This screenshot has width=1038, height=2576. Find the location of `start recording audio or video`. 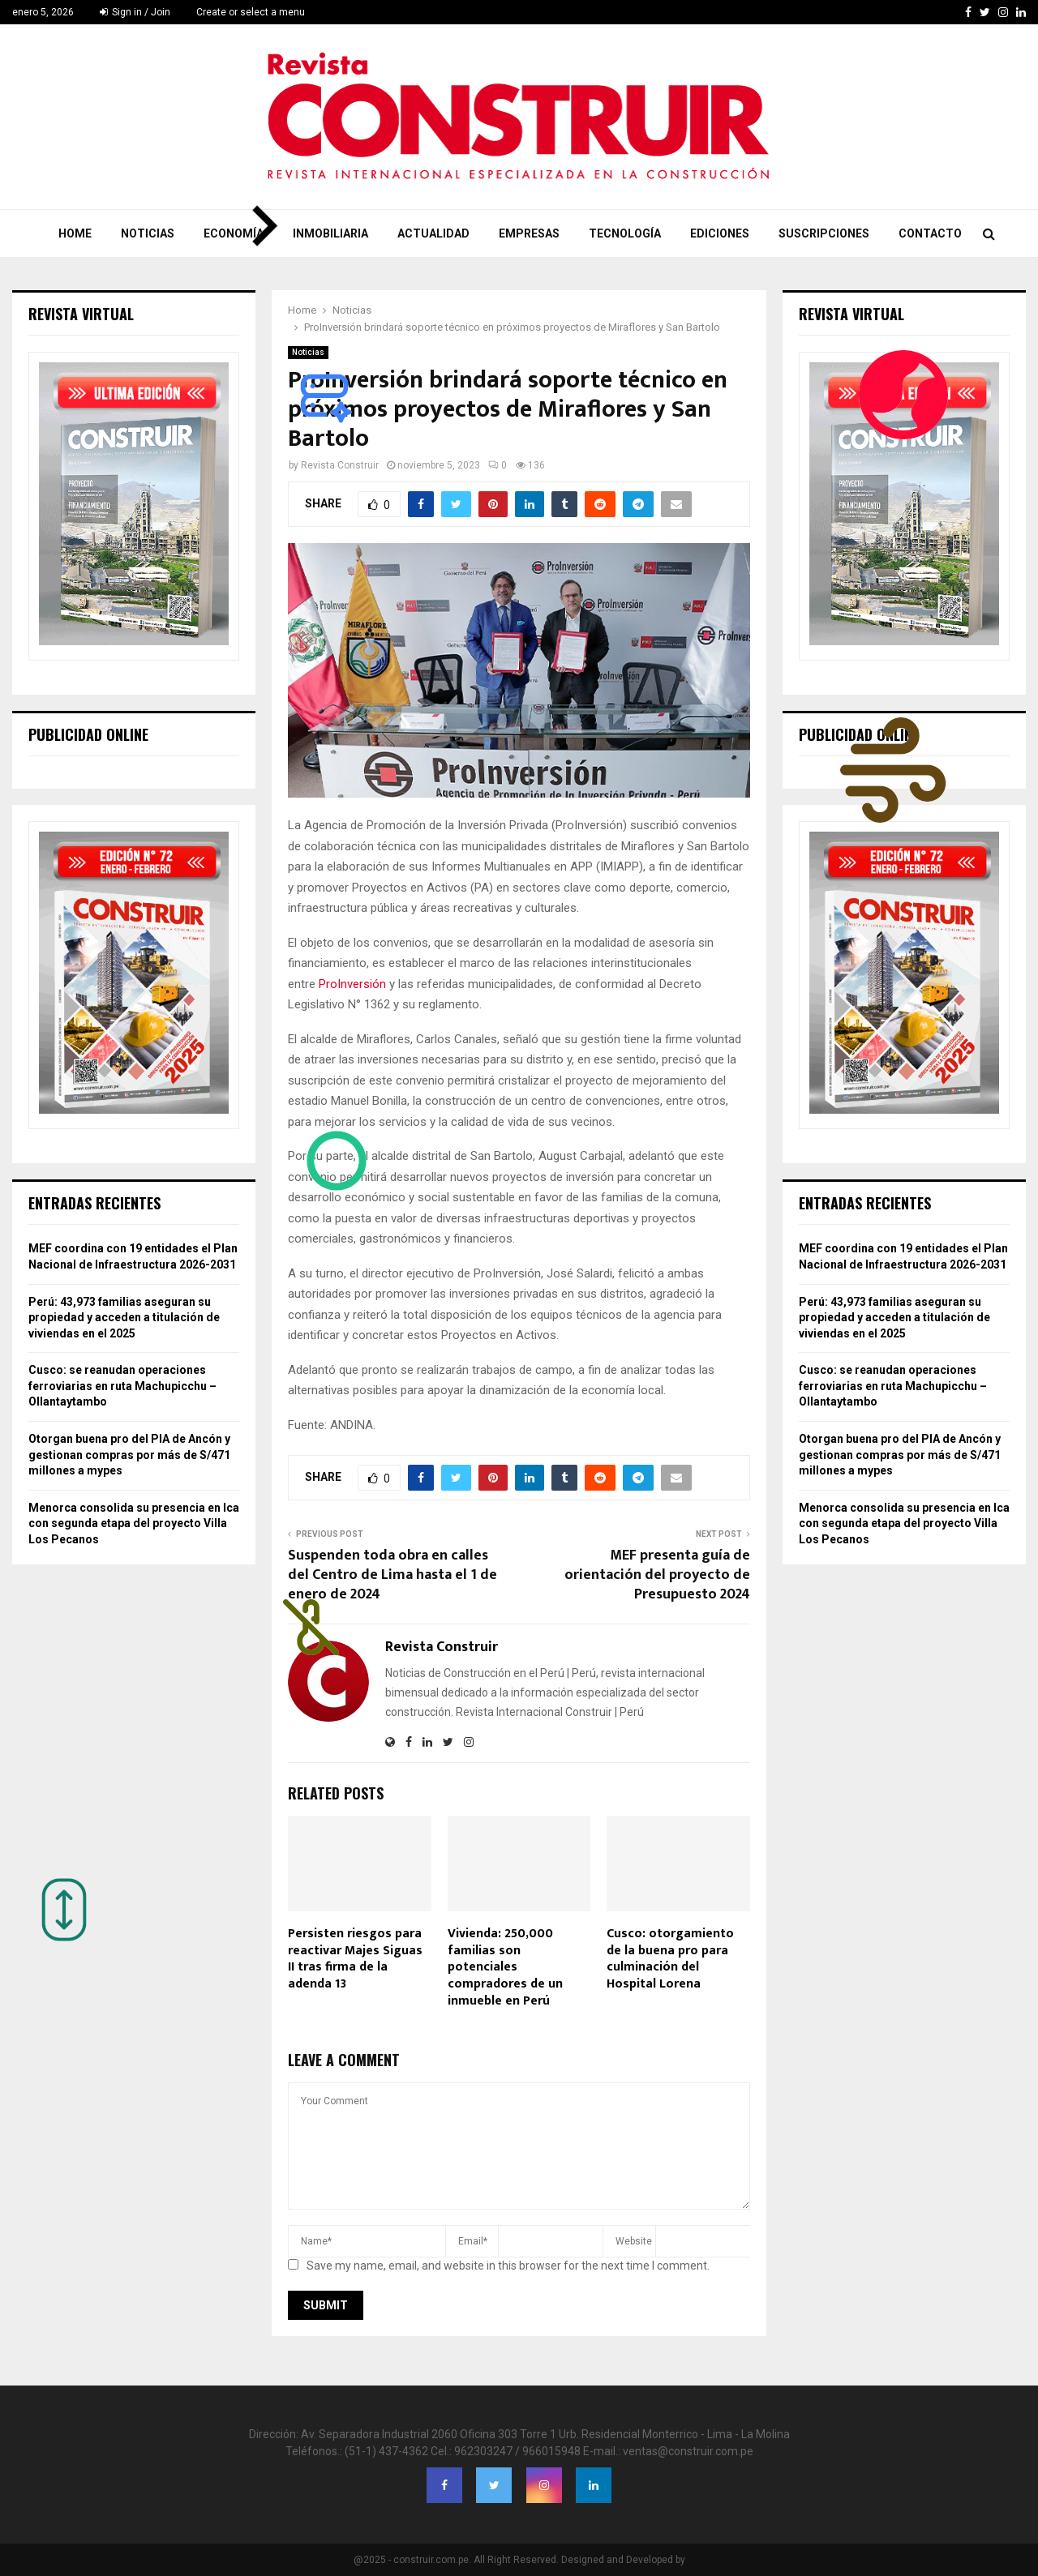

start recording audio or video is located at coordinates (337, 1161).